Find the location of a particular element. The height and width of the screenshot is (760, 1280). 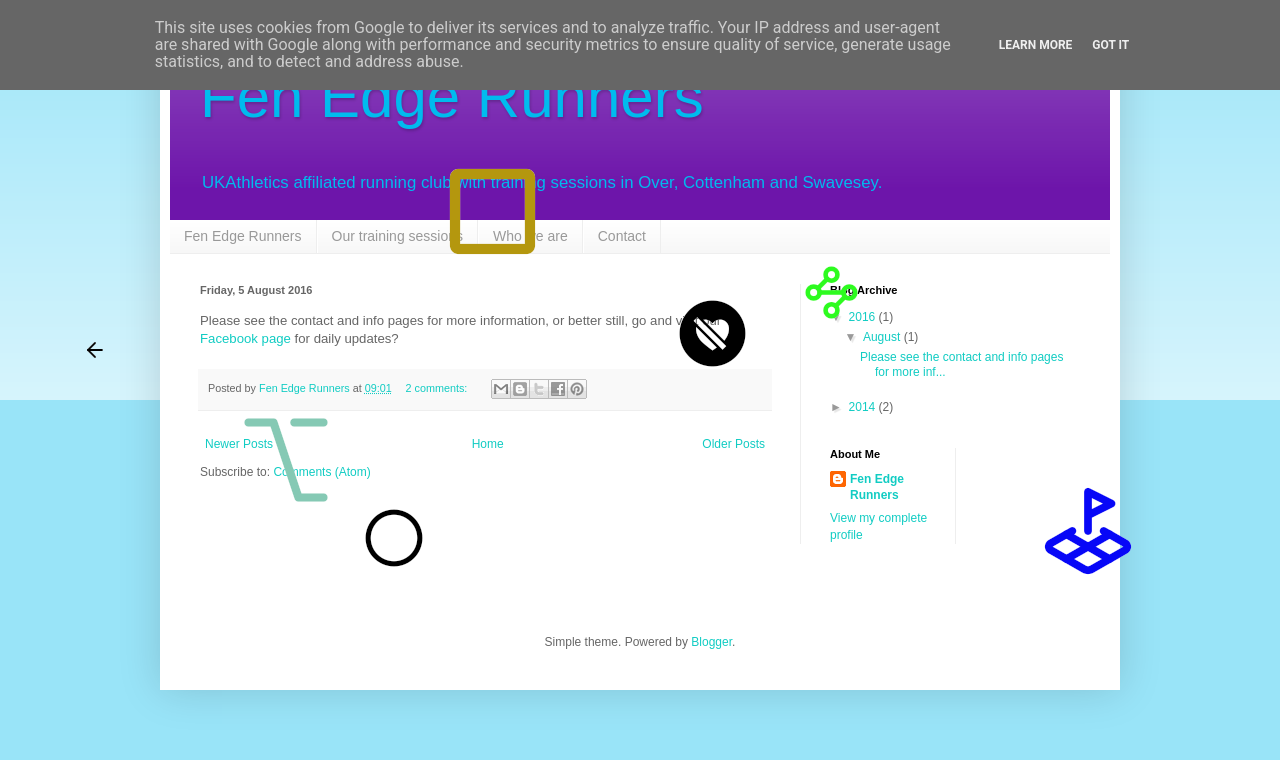

view land plot or parcel details is located at coordinates (1088, 531).